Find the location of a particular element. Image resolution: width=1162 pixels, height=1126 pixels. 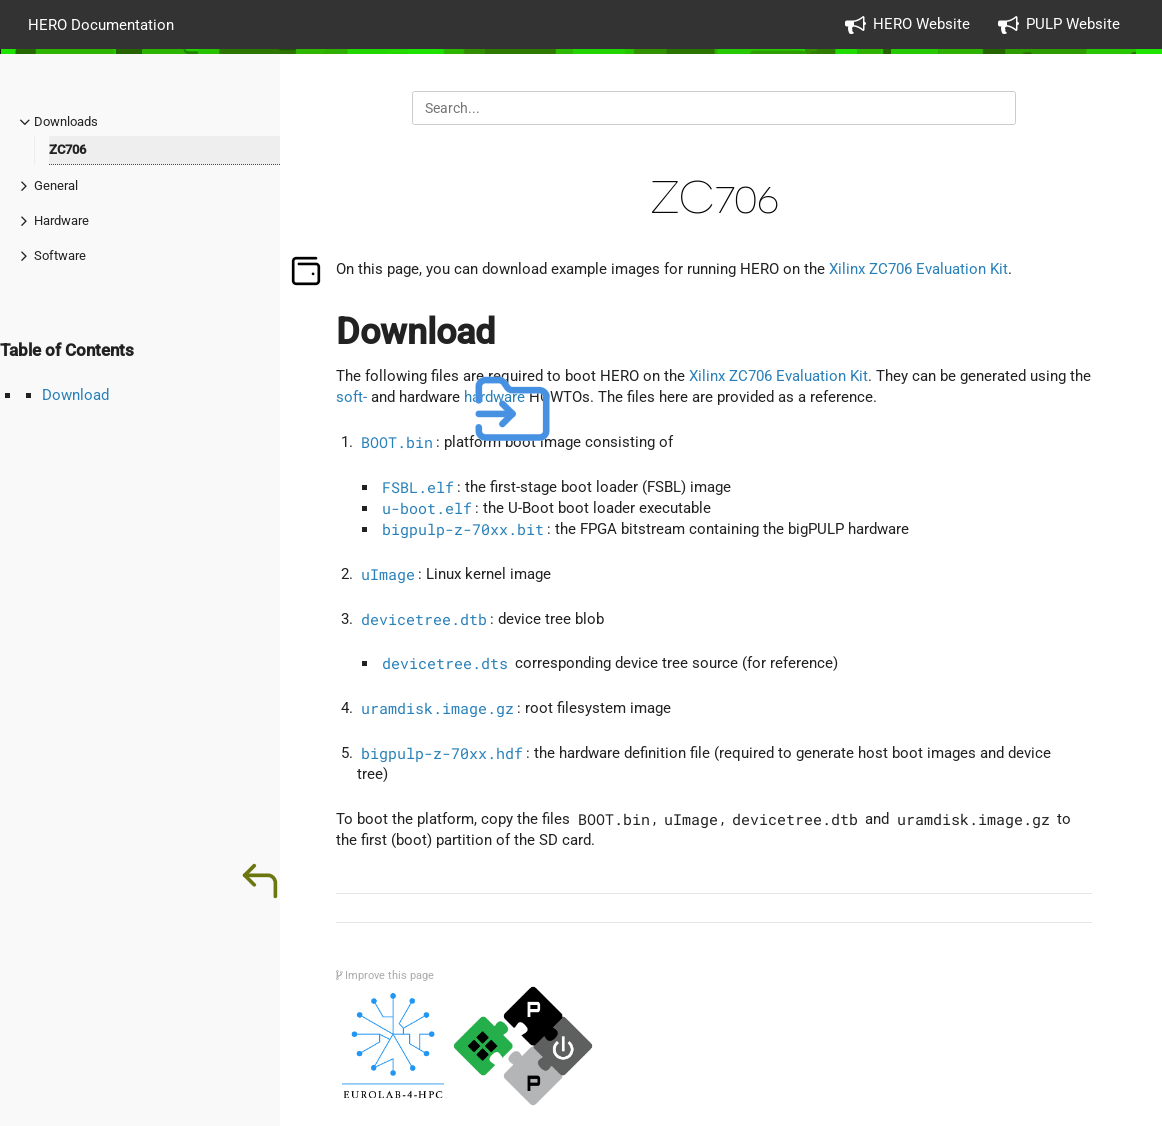

import files into folder is located at coordinates (512, 410).